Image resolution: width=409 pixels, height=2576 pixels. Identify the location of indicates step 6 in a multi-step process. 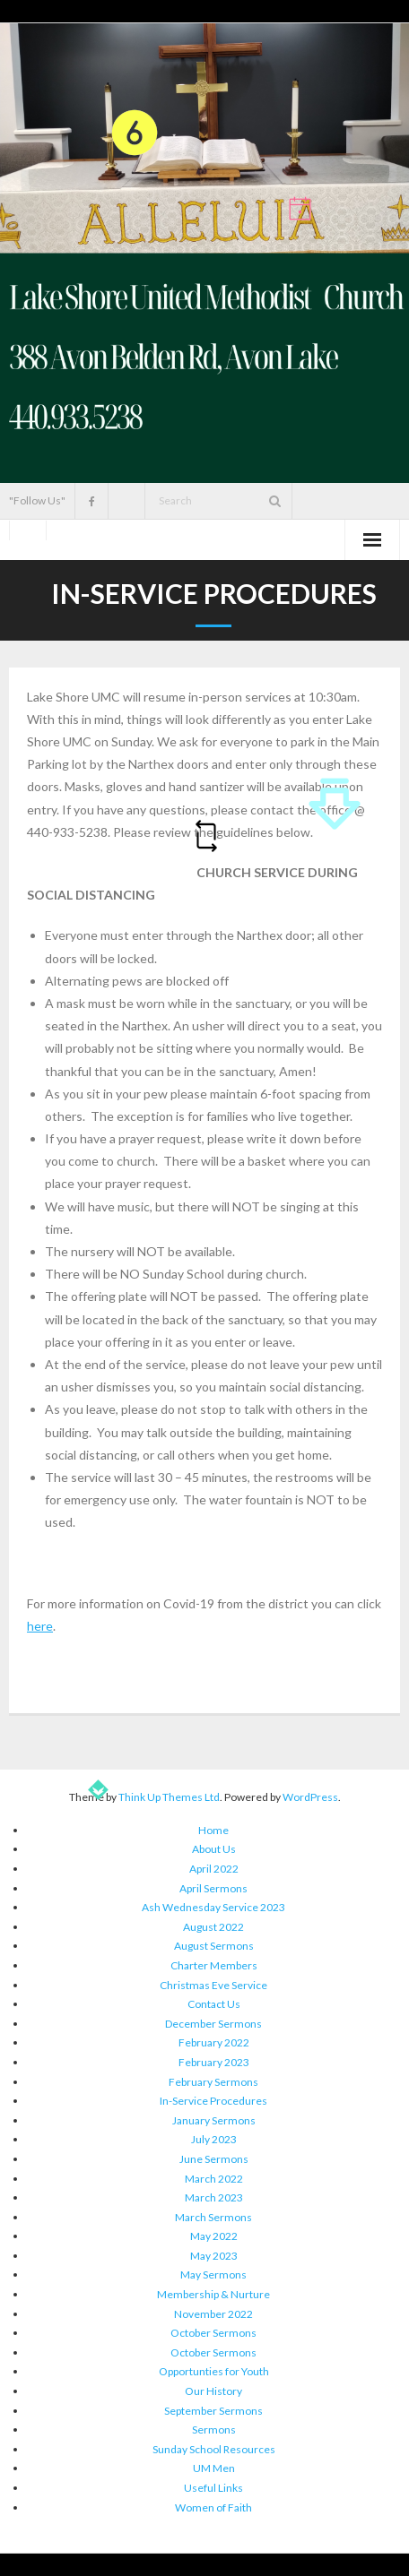
(135, 133).